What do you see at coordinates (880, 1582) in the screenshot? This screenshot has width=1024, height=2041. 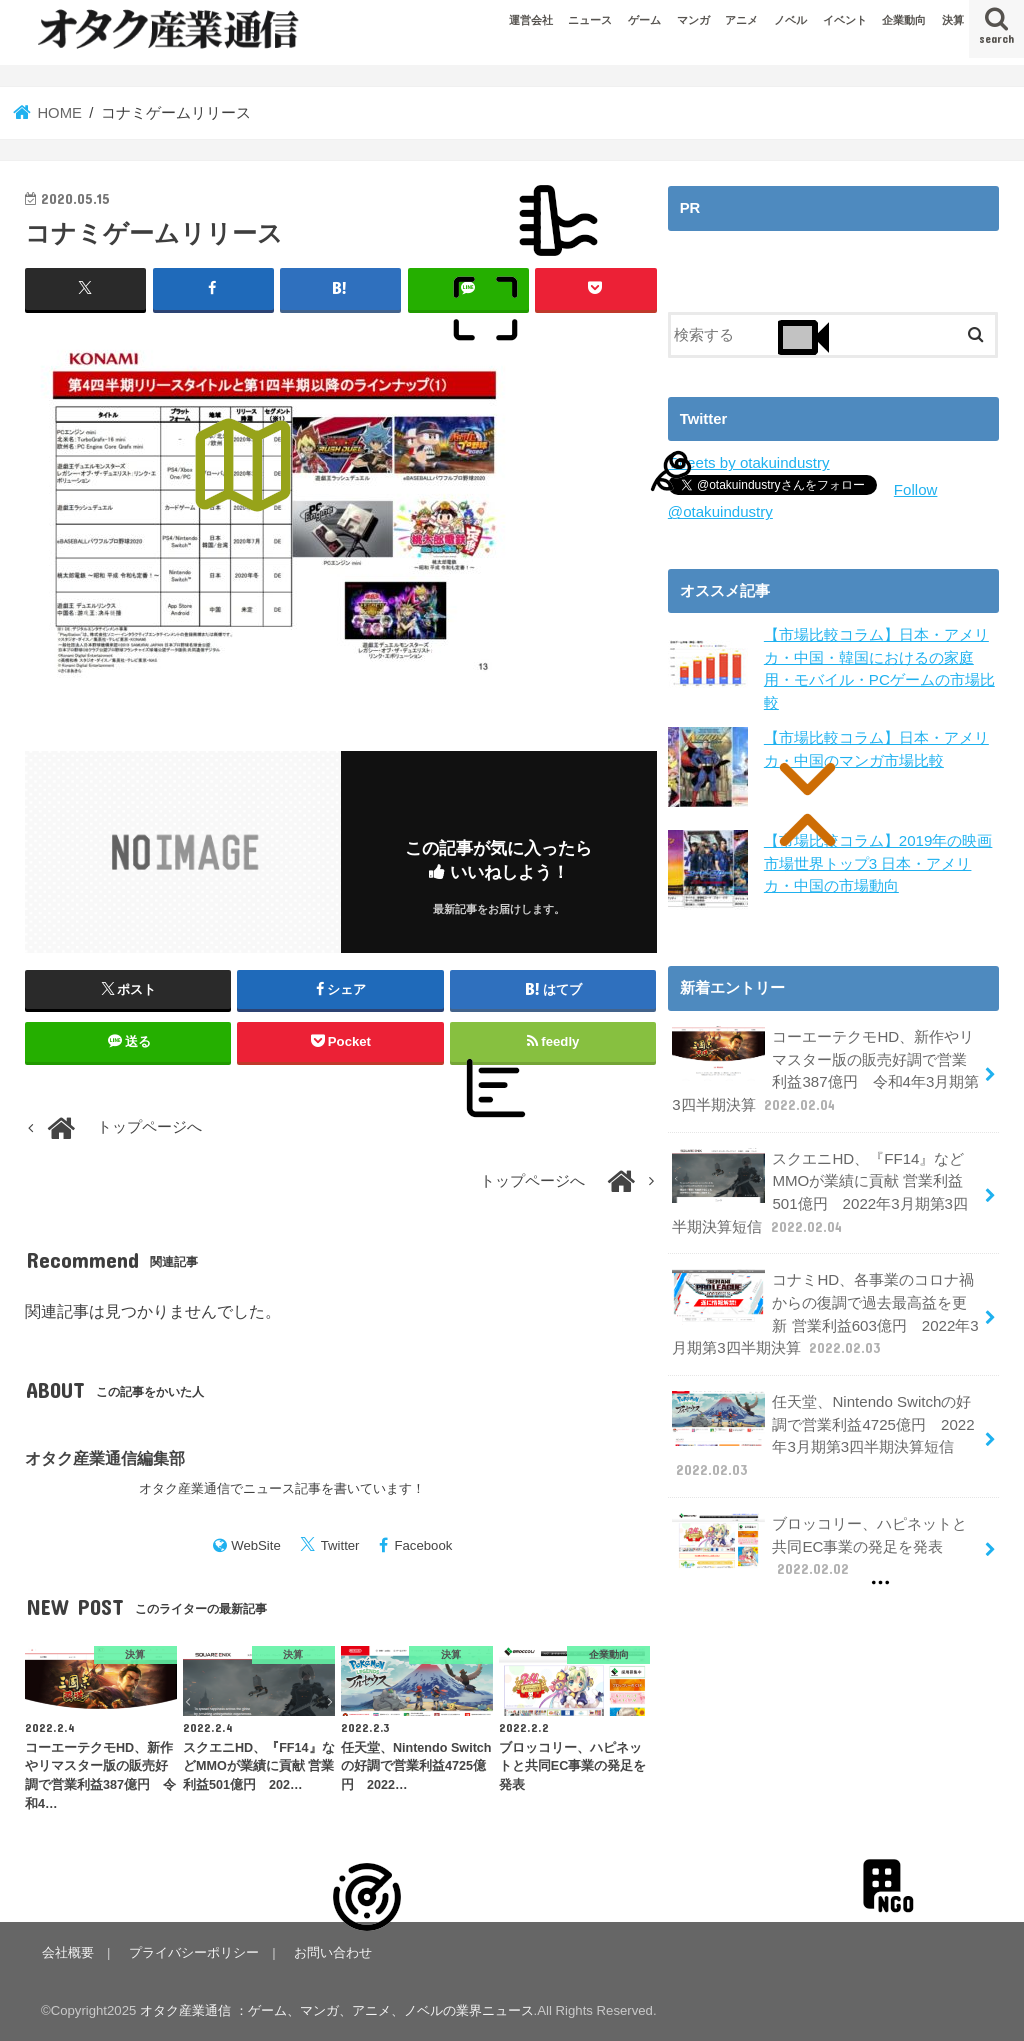 I see `access more options or actions` at bounding box center [880, 1582].